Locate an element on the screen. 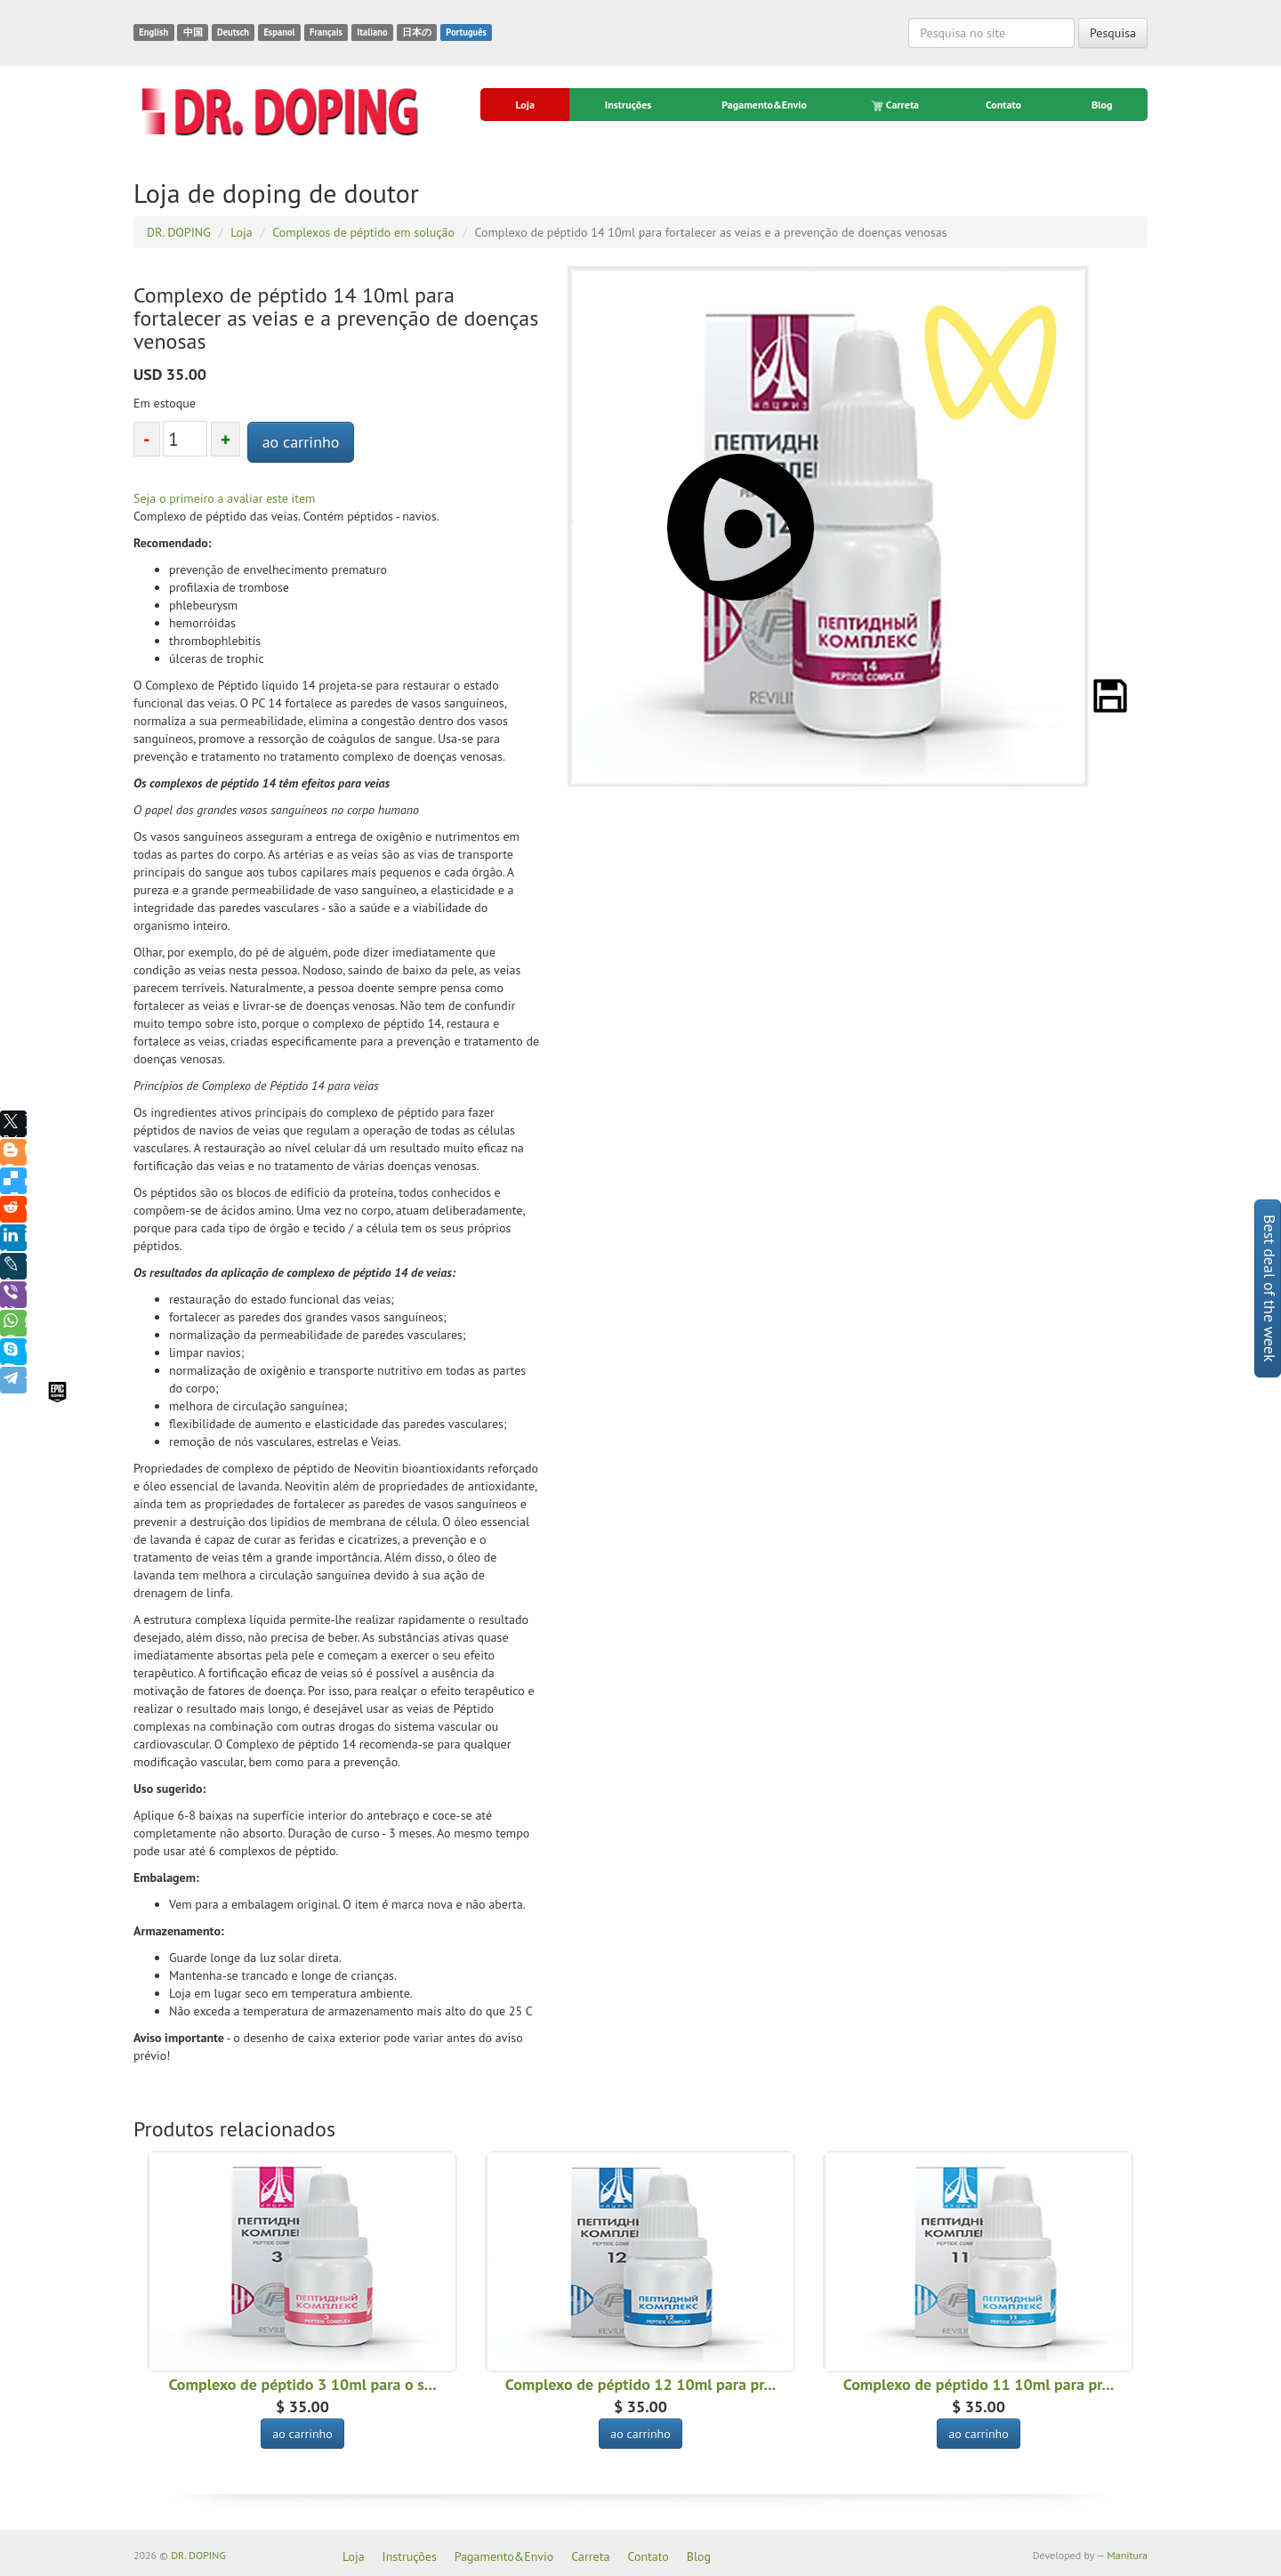 This screenshot has height=2576, width=1281. save current file or document is located at coordinates (1110, 696).